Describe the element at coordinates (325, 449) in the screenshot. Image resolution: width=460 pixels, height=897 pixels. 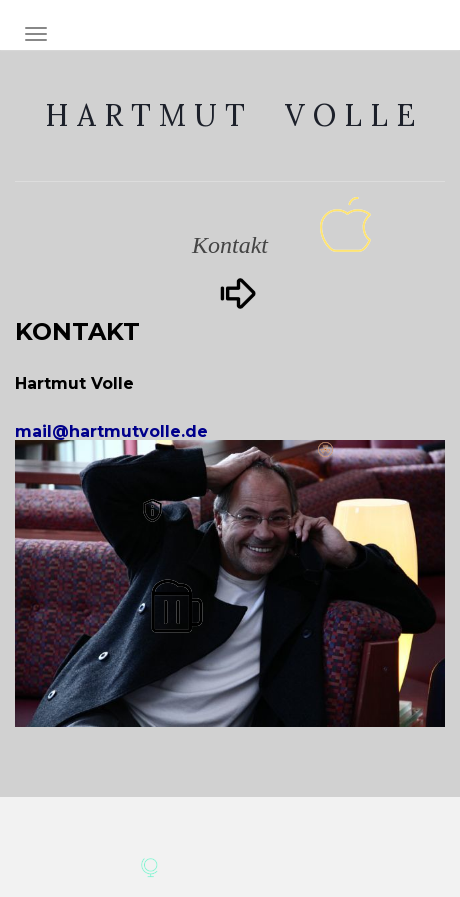
I see `fallout shelter location marker` at that location.